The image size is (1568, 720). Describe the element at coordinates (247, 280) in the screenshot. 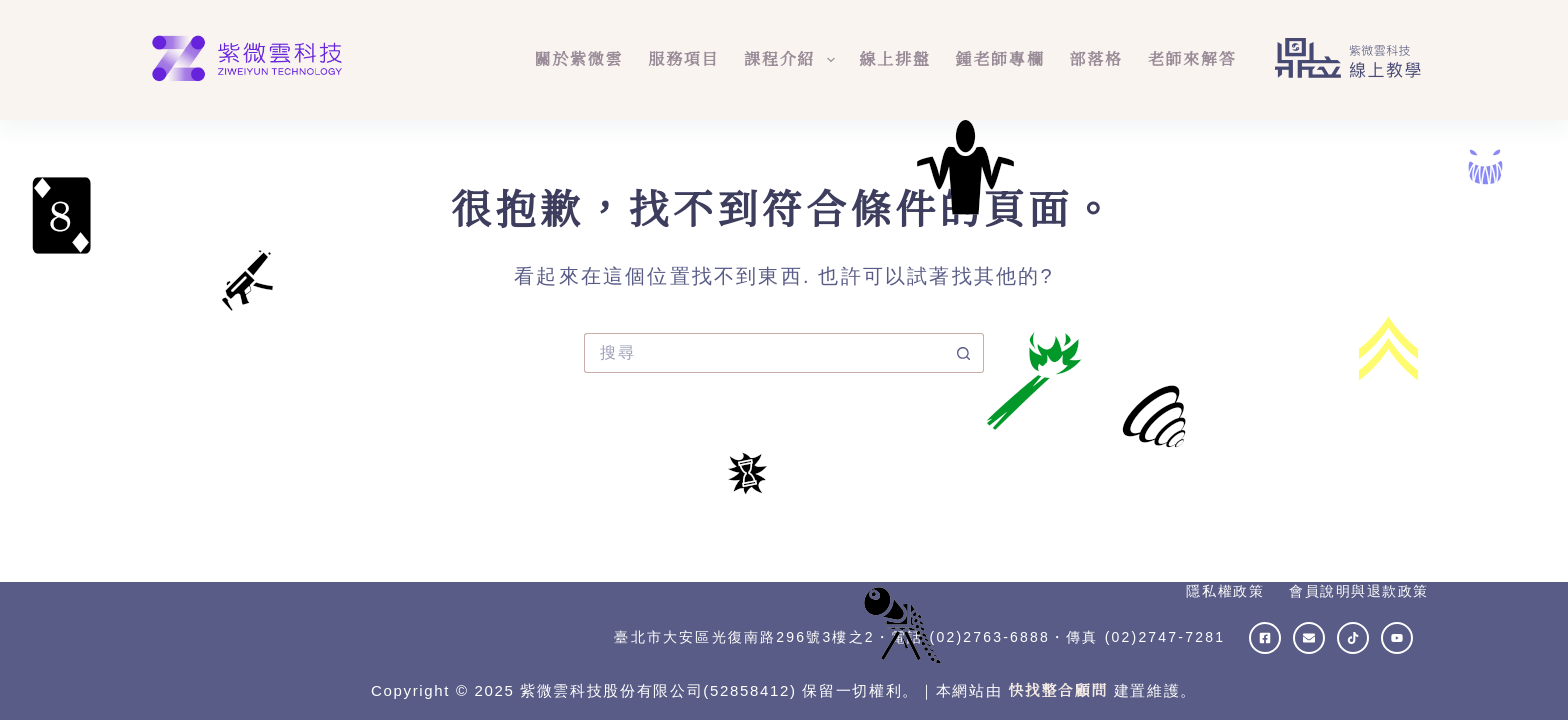

I see `select mp5 submachine gun in weapon loadout` at that location.